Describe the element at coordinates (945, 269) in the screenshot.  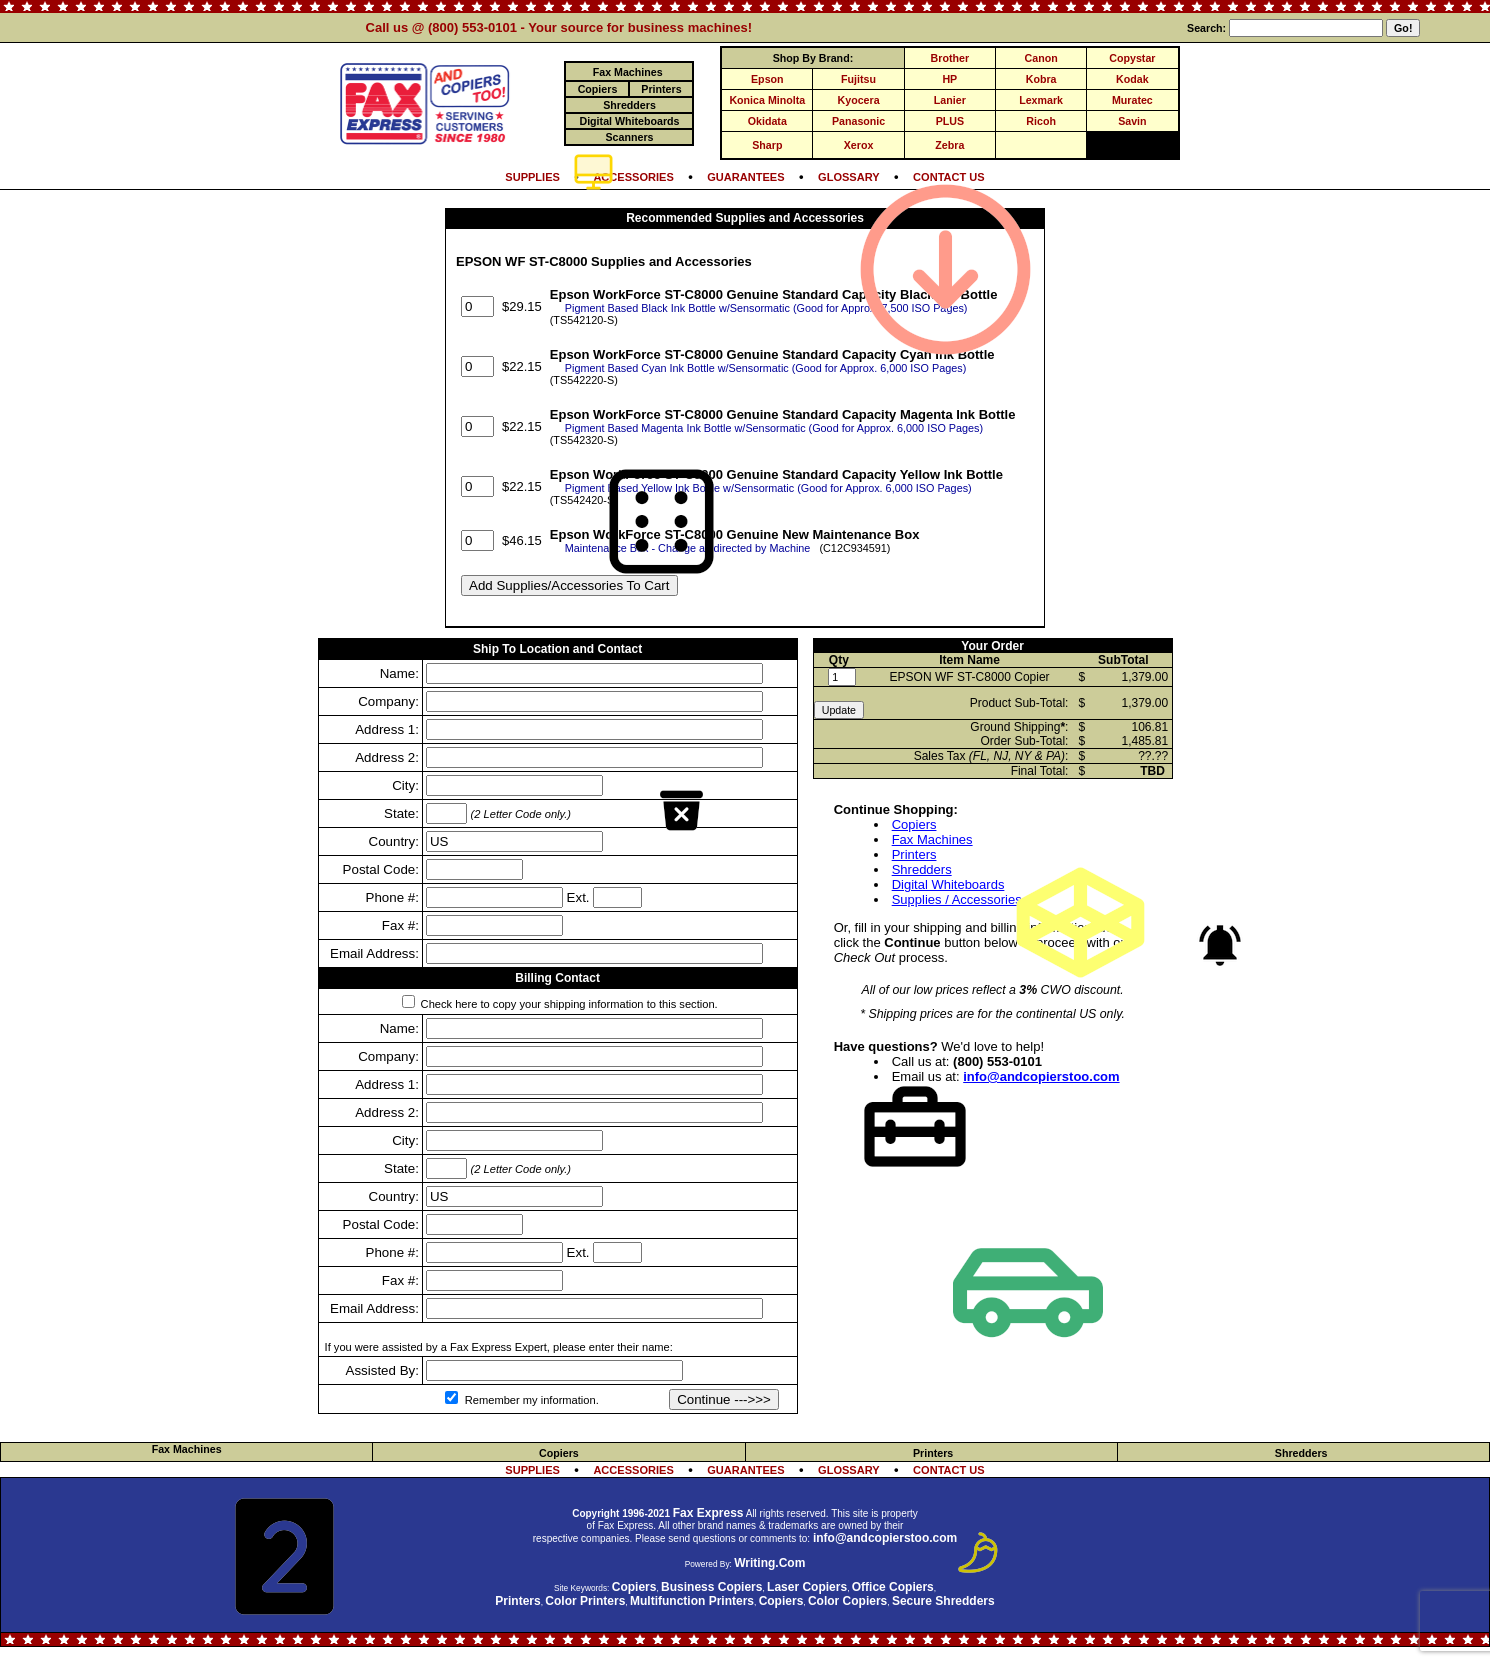
I see `download a file or content` at that location.